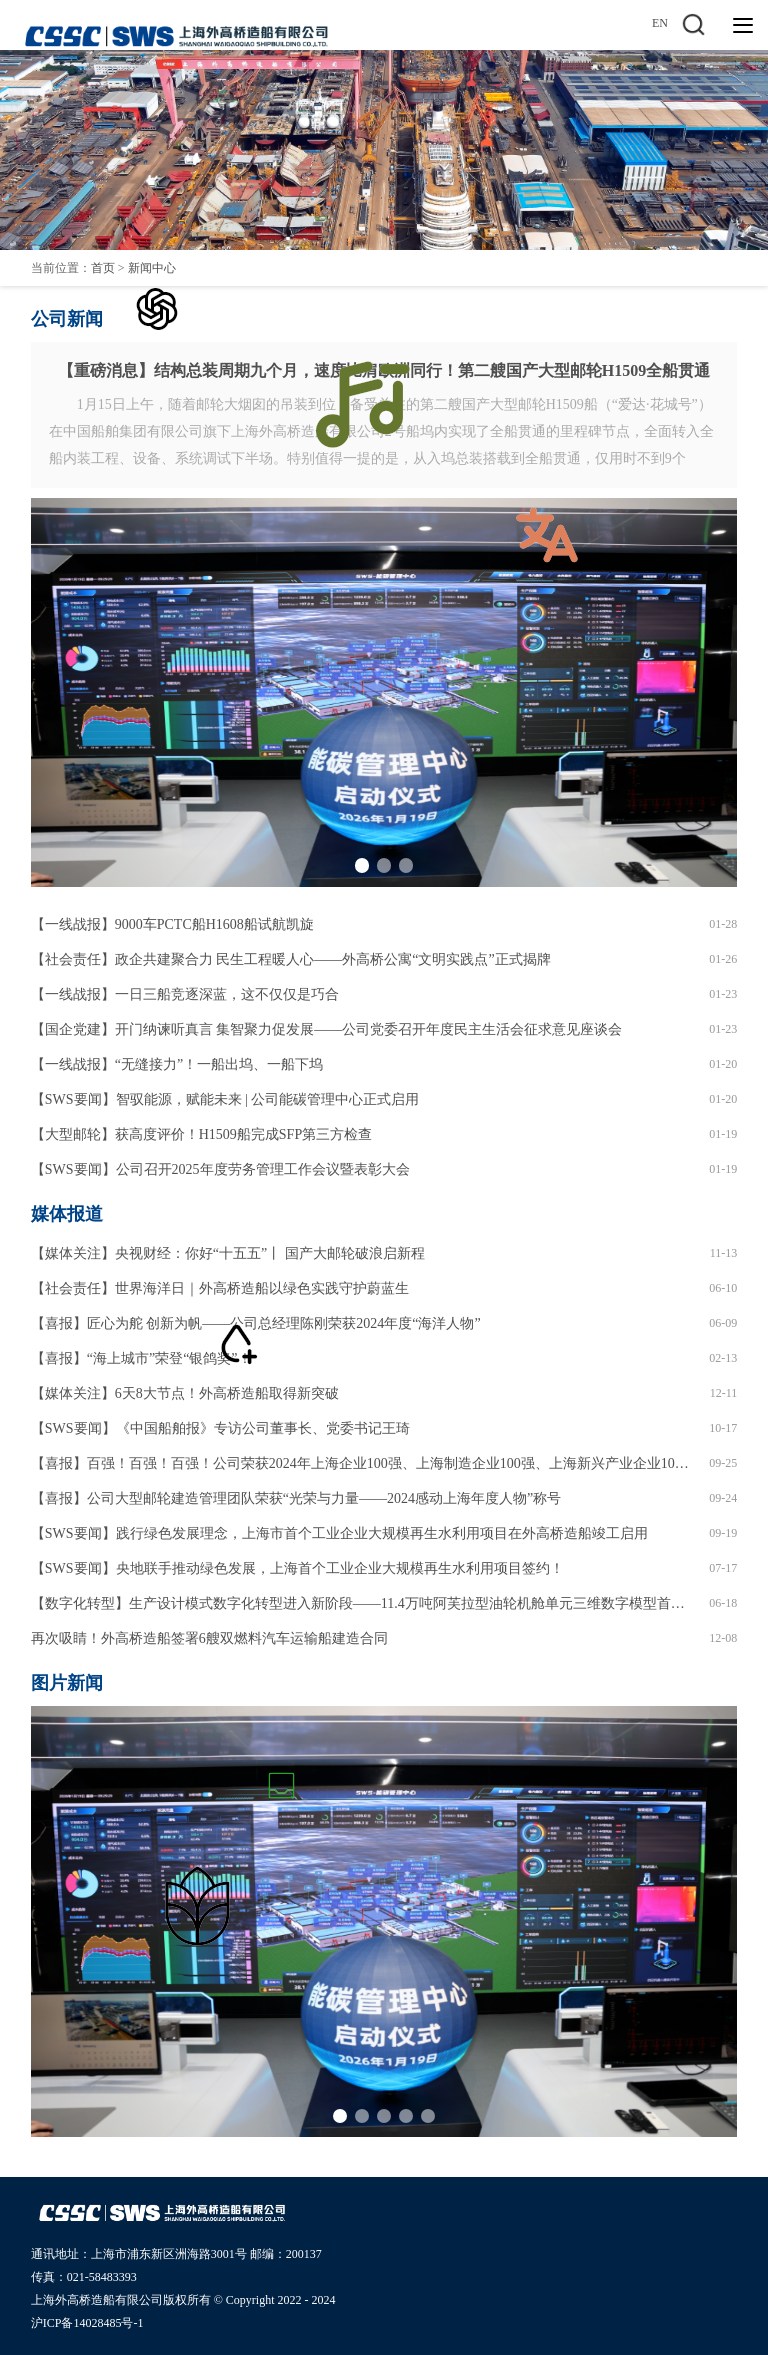 The height and width of the screenshot is (2355, 768). What do you see at coordinates (547, 535) in the screenshot?
I see `change language settings` at bounding box center [547, 535].